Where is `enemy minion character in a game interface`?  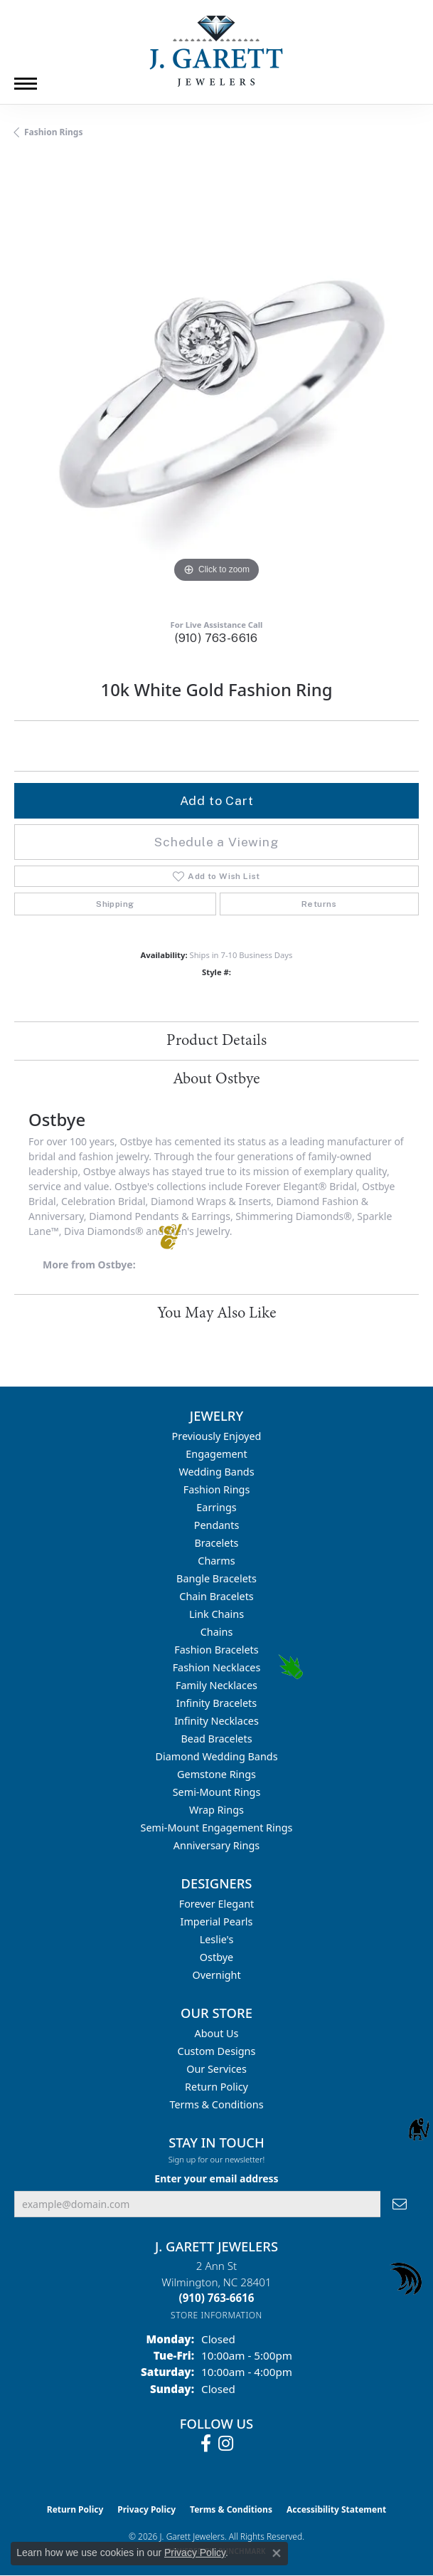 enemy minion character in a game interface is located at coordinates (419, 2129).